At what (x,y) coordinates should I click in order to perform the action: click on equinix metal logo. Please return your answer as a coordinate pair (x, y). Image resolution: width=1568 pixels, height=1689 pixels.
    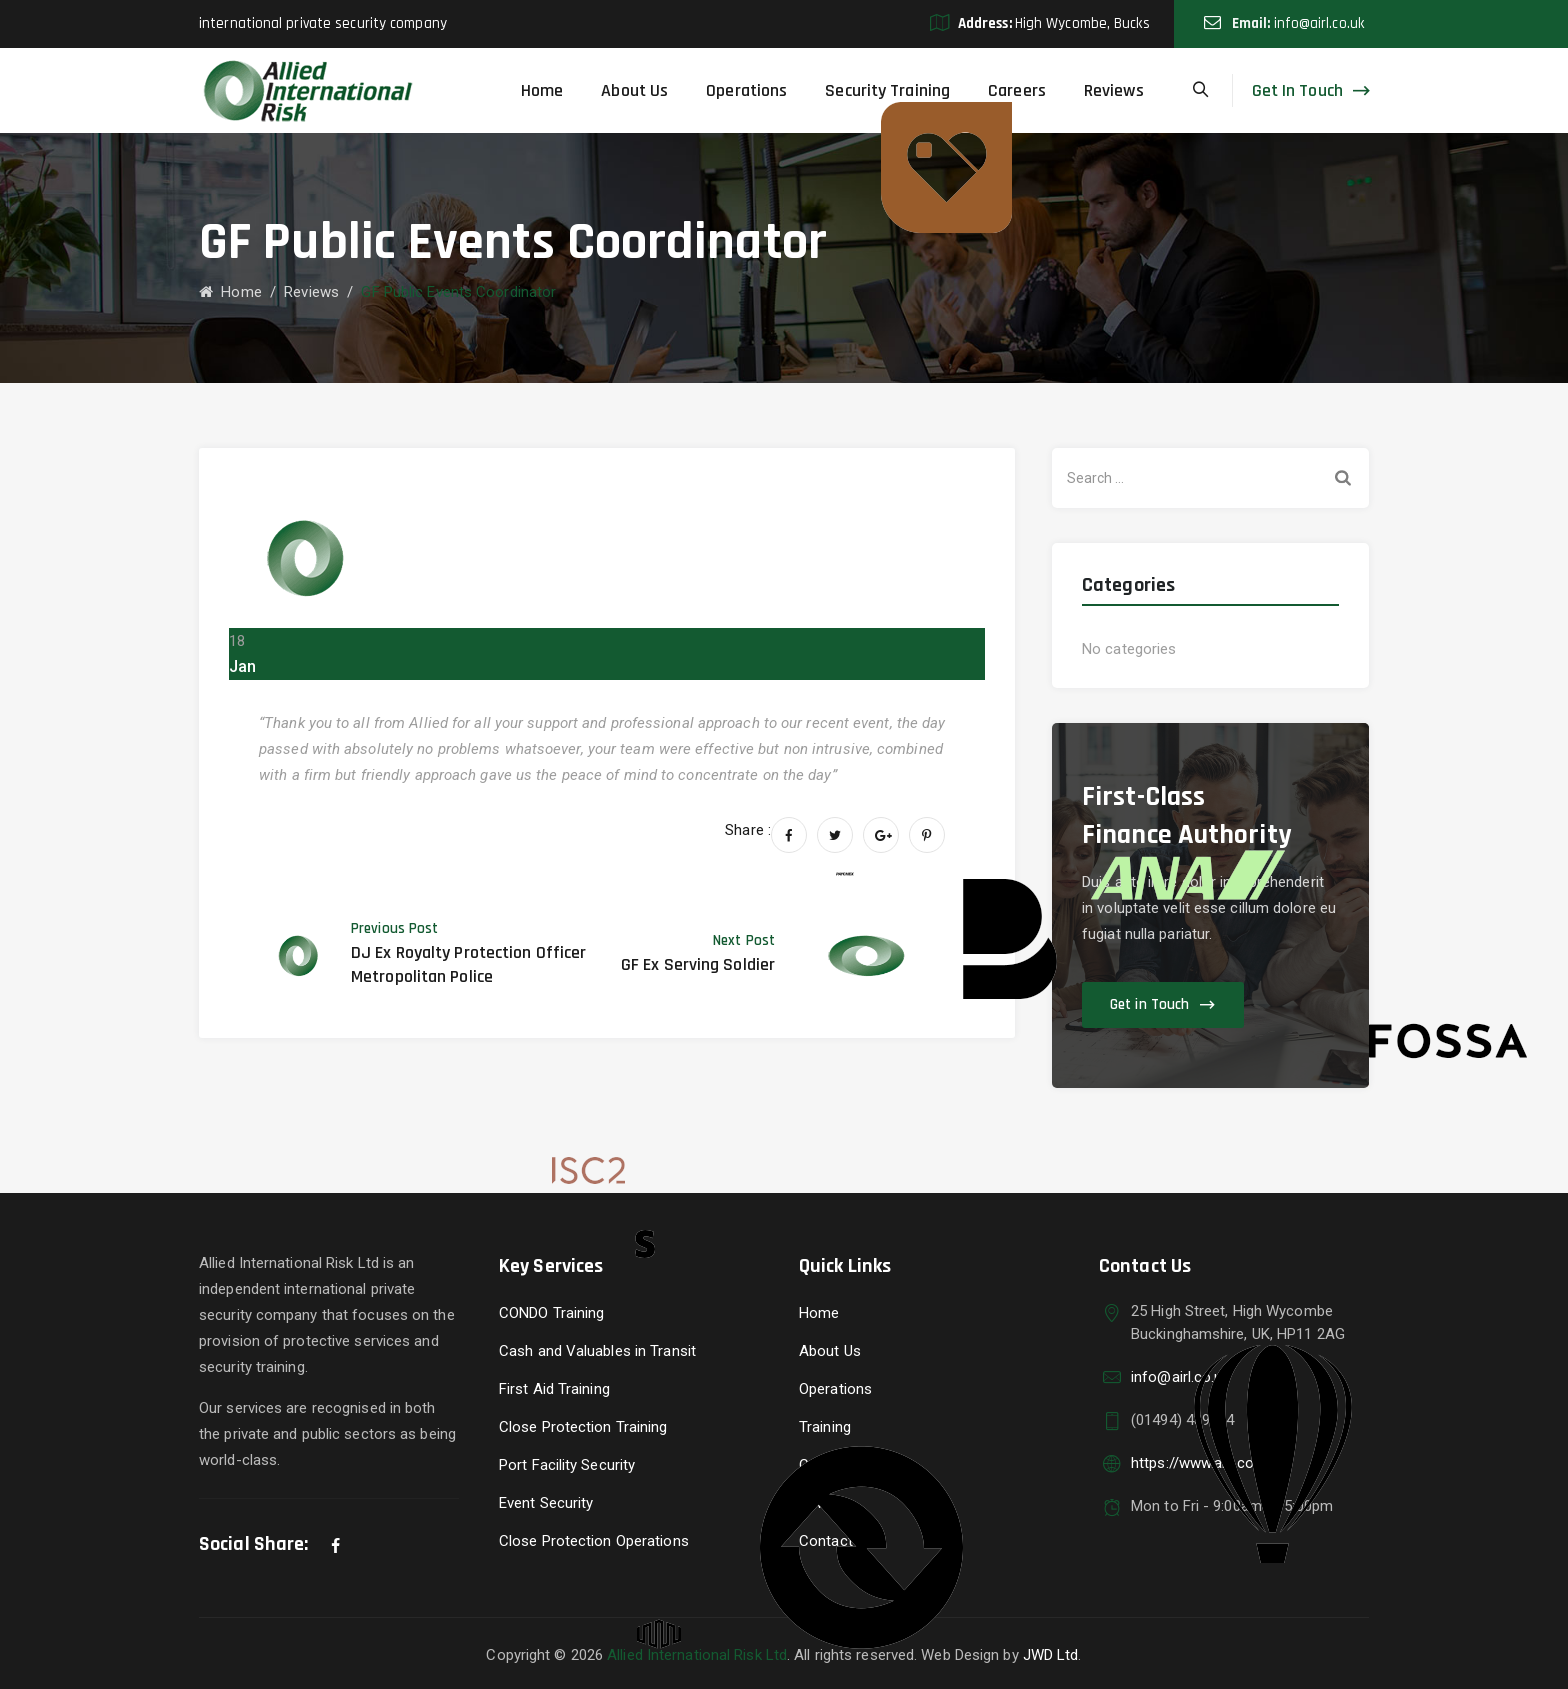
    Looking at the image, I should click on (659, 1634).